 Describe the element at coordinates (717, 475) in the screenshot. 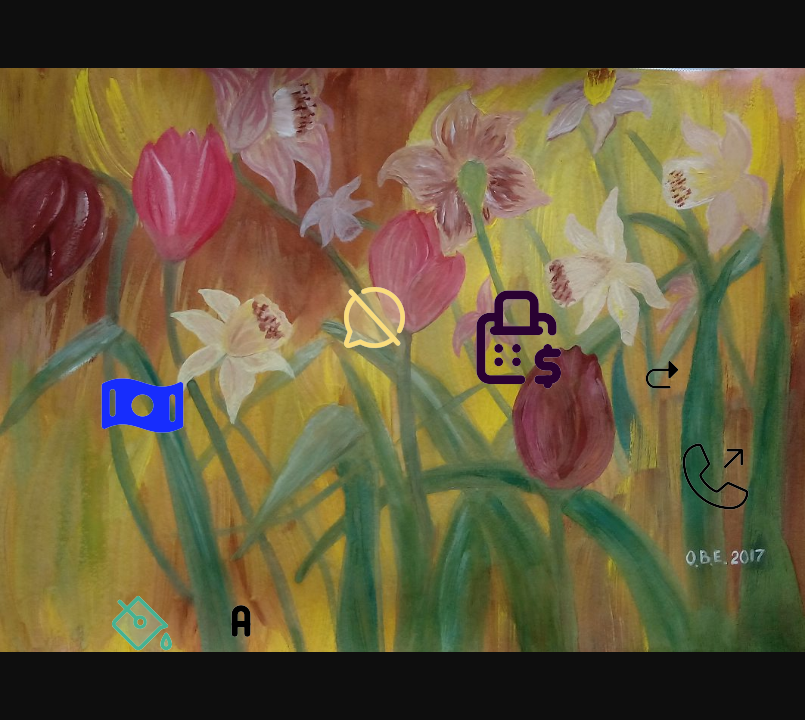

I see `make an outgoing call` at that location.